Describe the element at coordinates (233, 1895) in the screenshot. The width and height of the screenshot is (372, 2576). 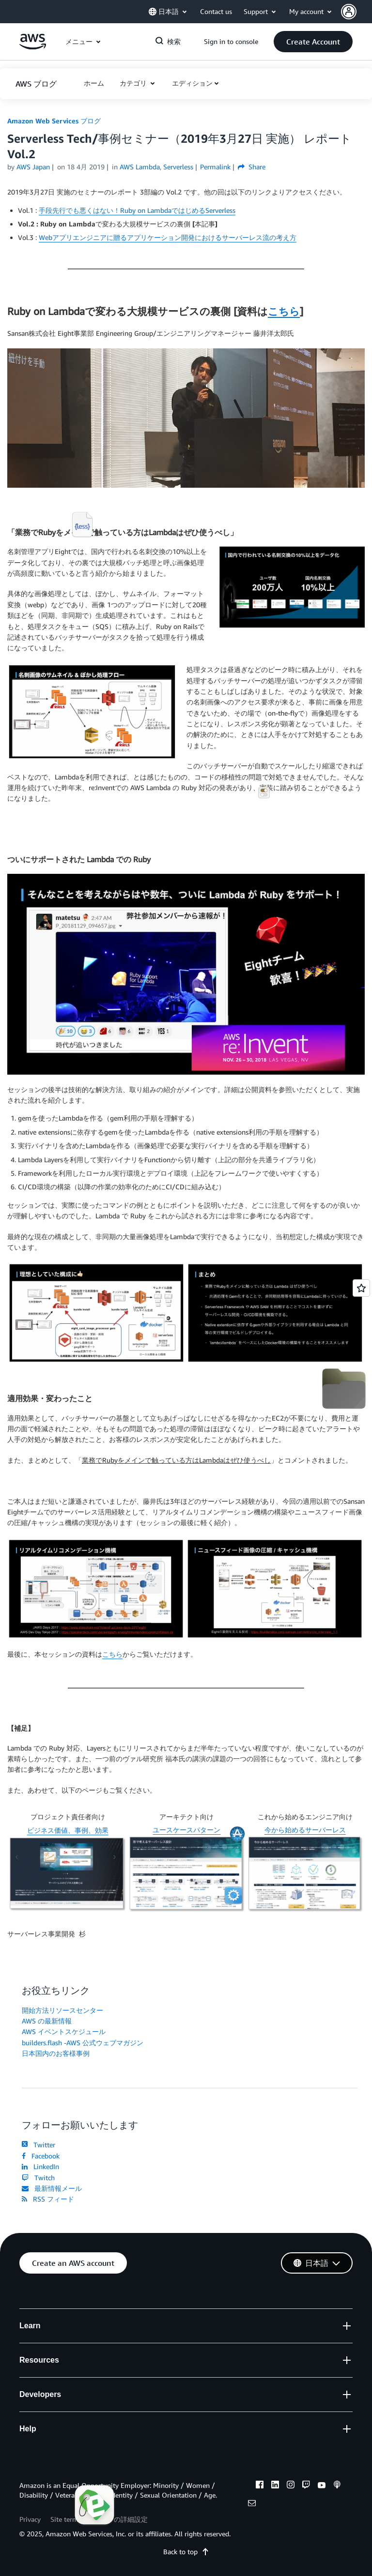
I see `ms-dos executable file type indicator` at that location.